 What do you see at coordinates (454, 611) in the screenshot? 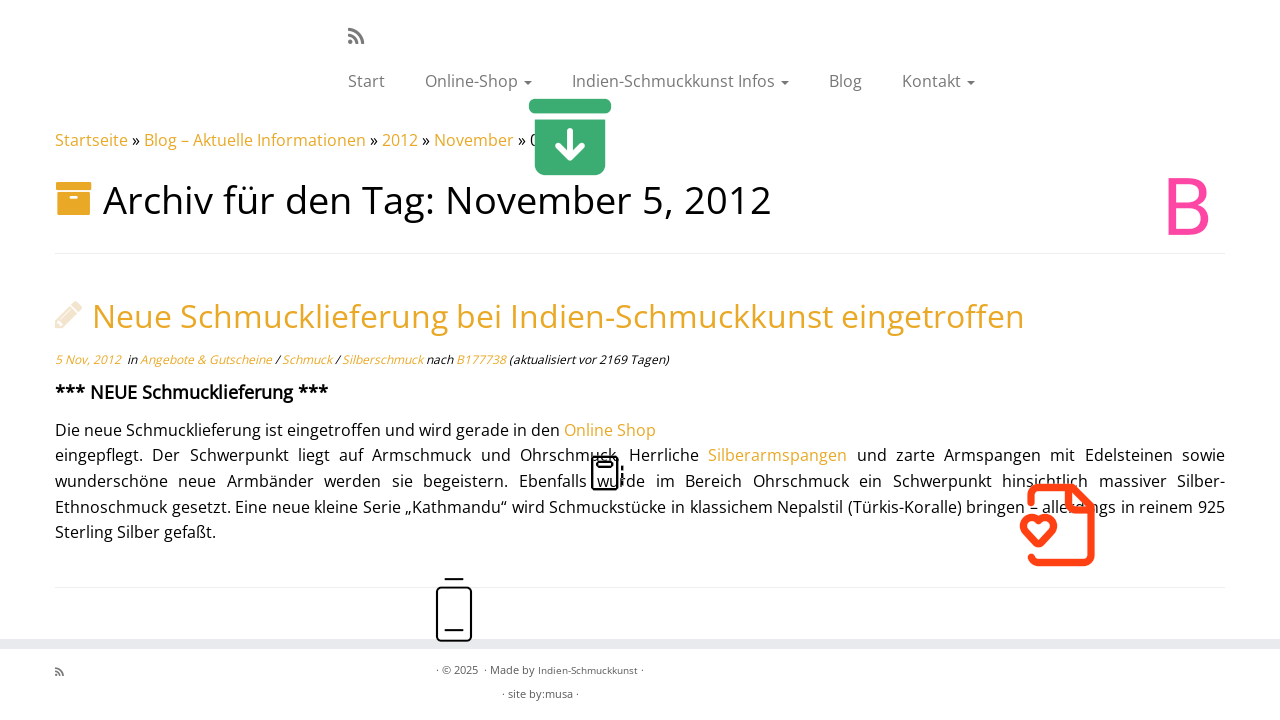
I see `indicates low battery status` at bounding box center [454, 611].